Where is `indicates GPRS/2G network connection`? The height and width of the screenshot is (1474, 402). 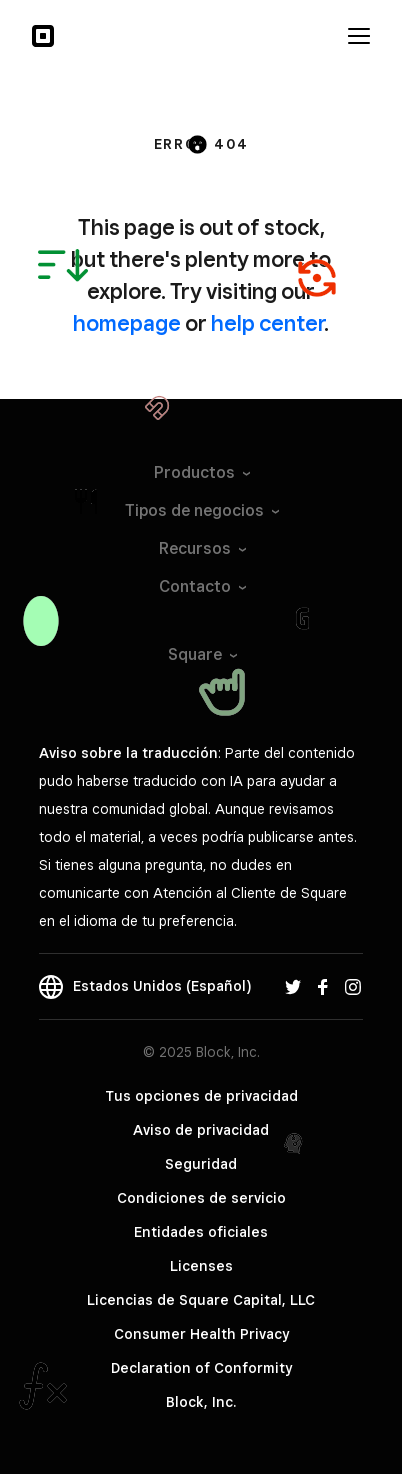
indicates GPRS/2G network connection is located at coordinates (302, 618).